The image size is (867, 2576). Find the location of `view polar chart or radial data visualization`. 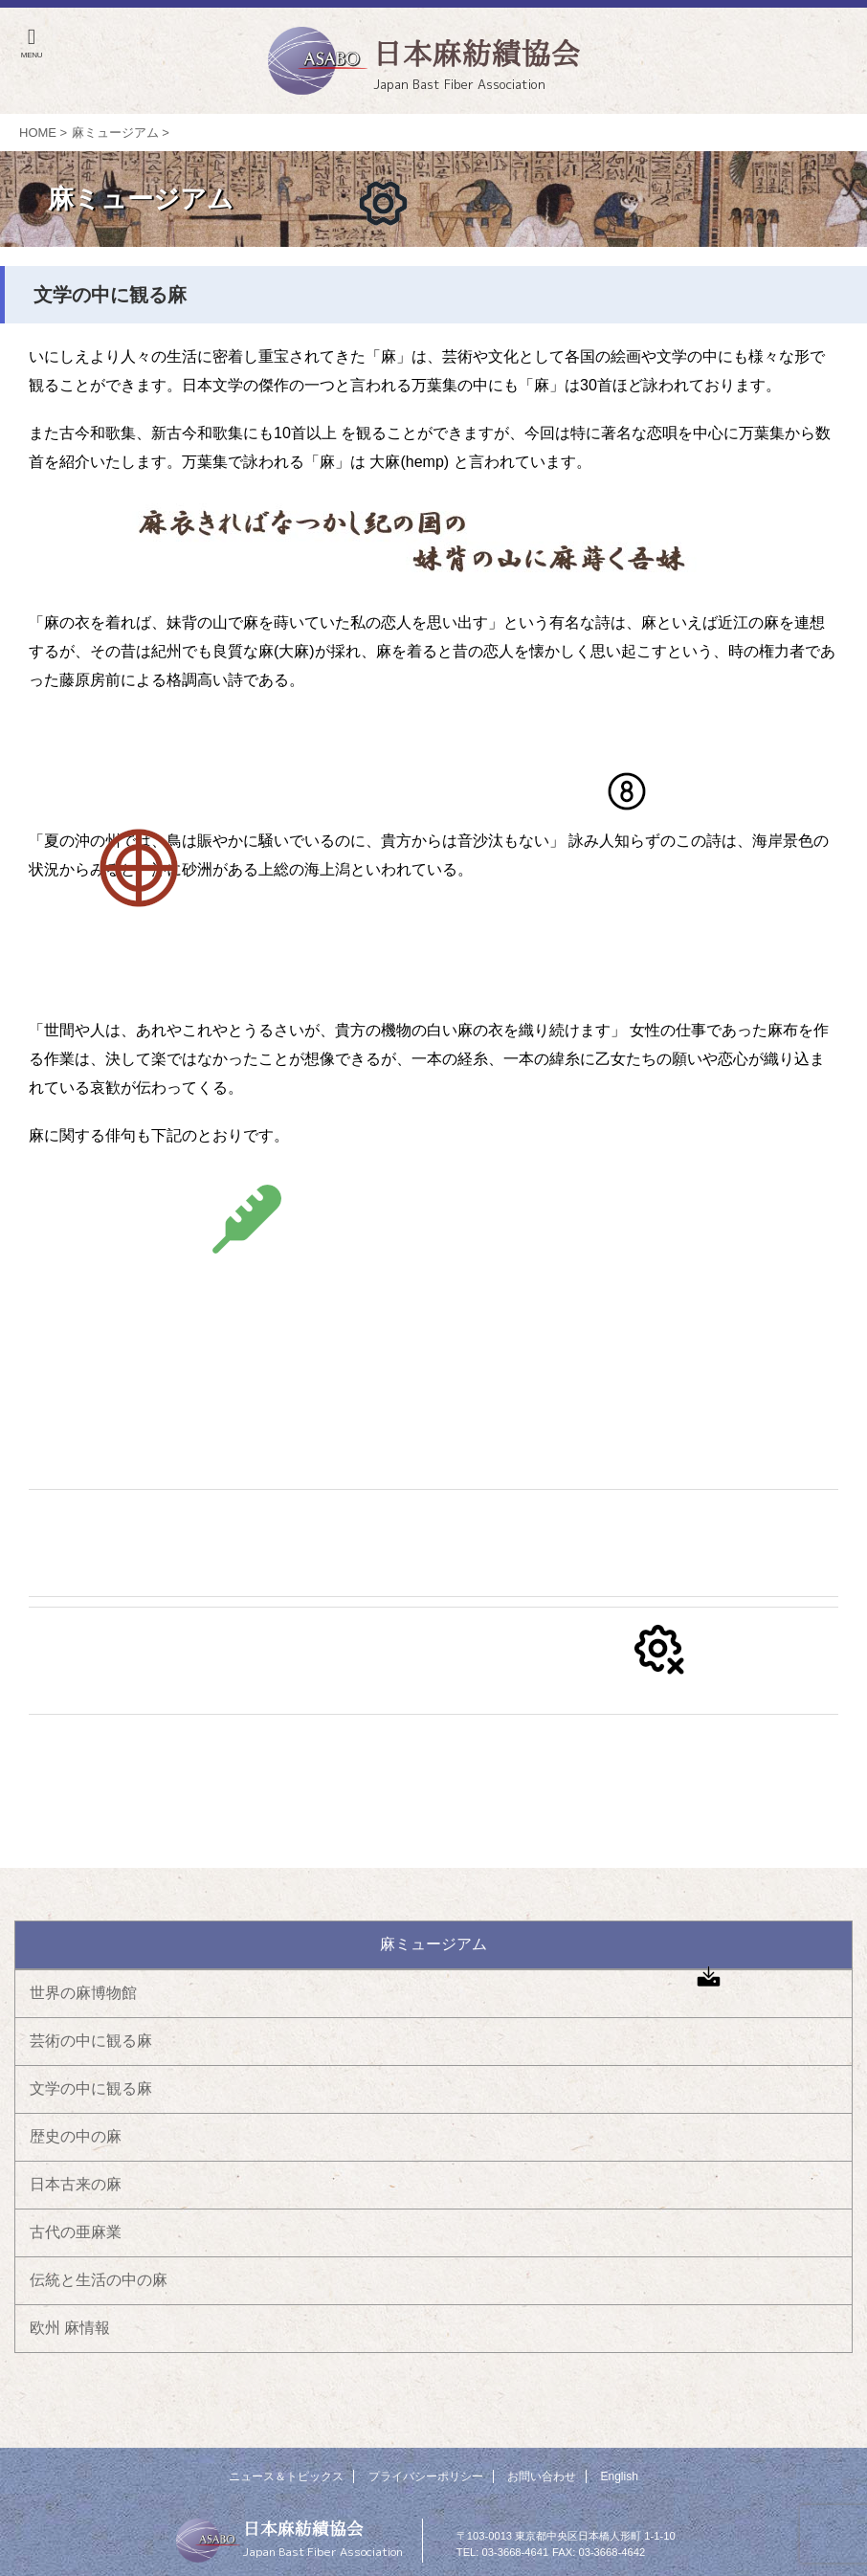

view polar chart or radial data visualization is located at coordinates (139, 868).